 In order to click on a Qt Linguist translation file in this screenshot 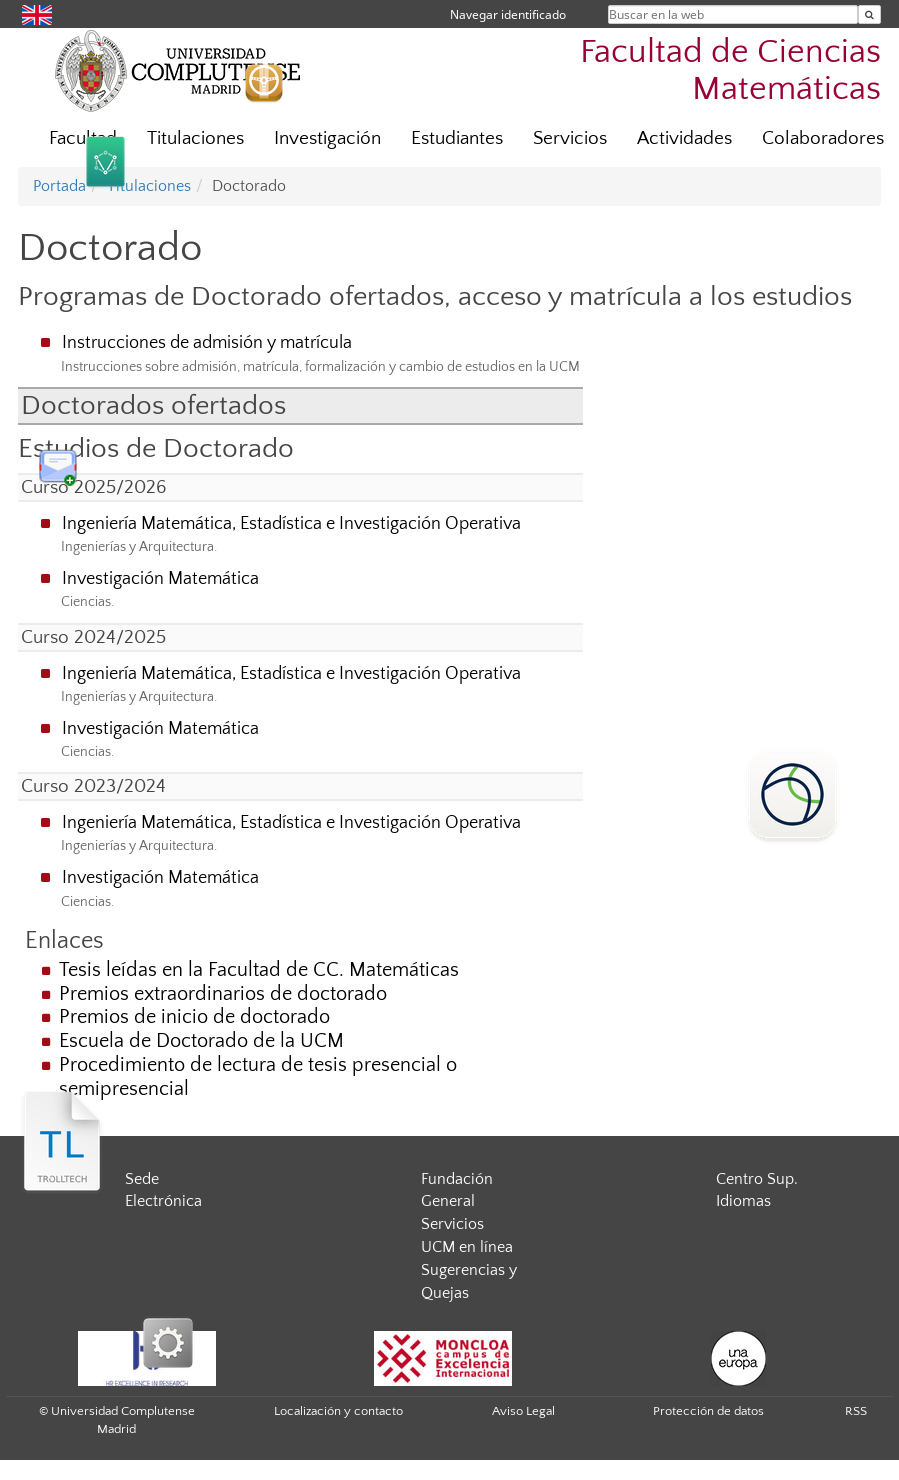, I will do `click(62, 1143)`.